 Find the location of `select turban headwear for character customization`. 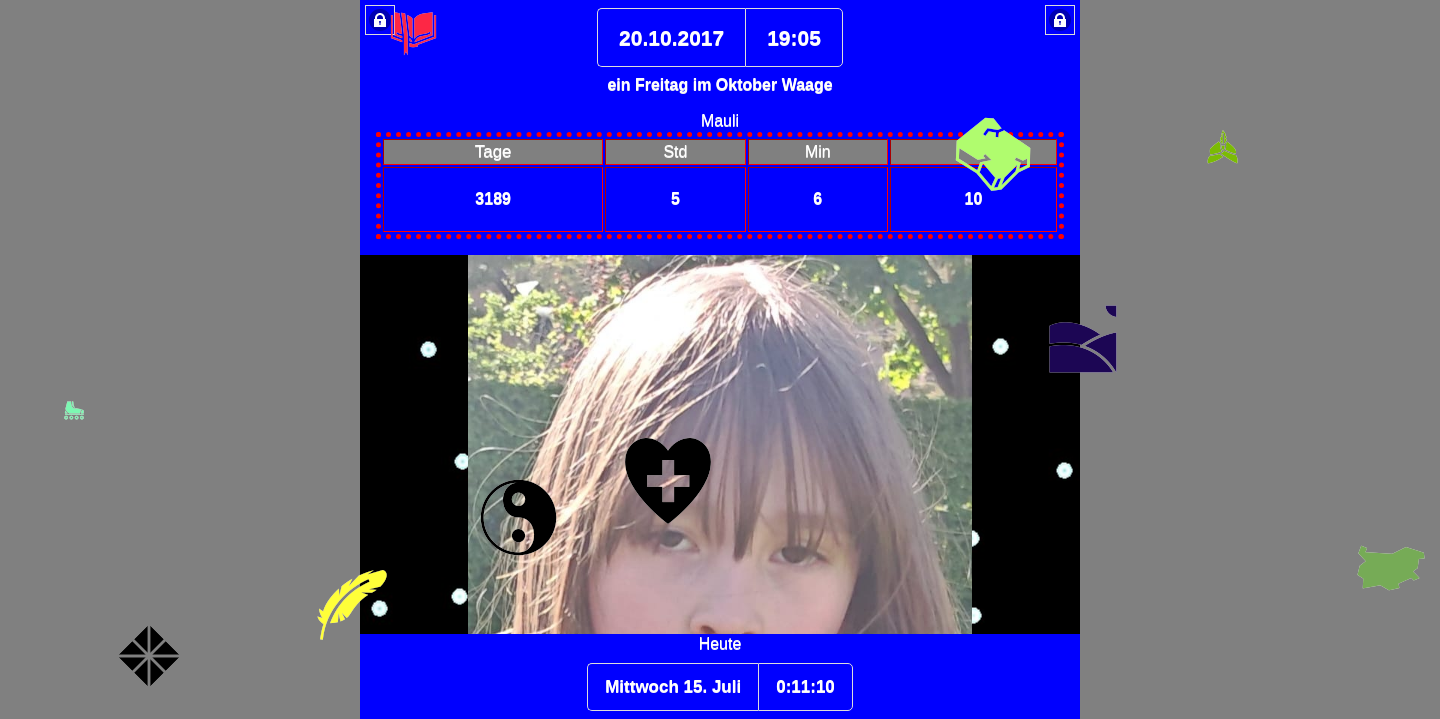

select turban headwear for character customization is located at coordinates (1223, 147).